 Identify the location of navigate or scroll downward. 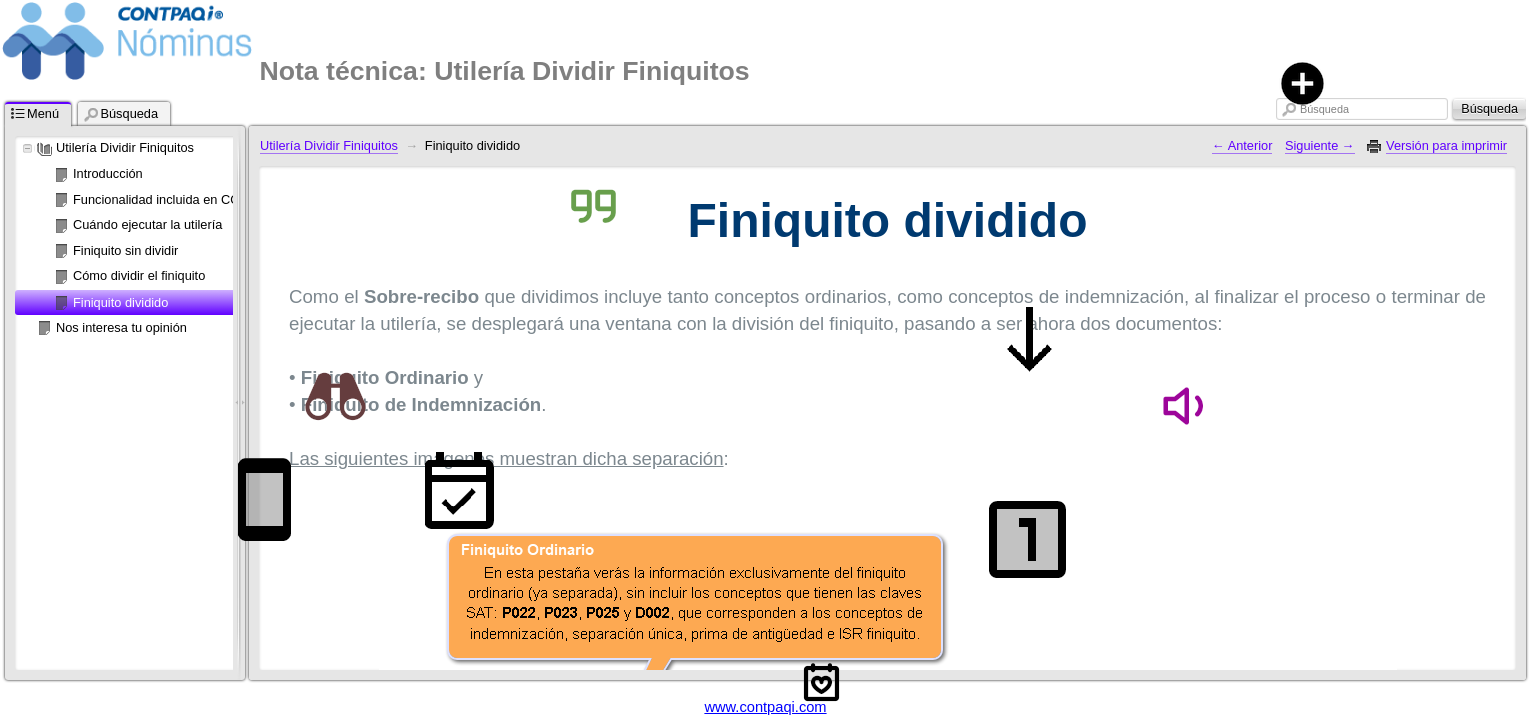
(1029, 339).